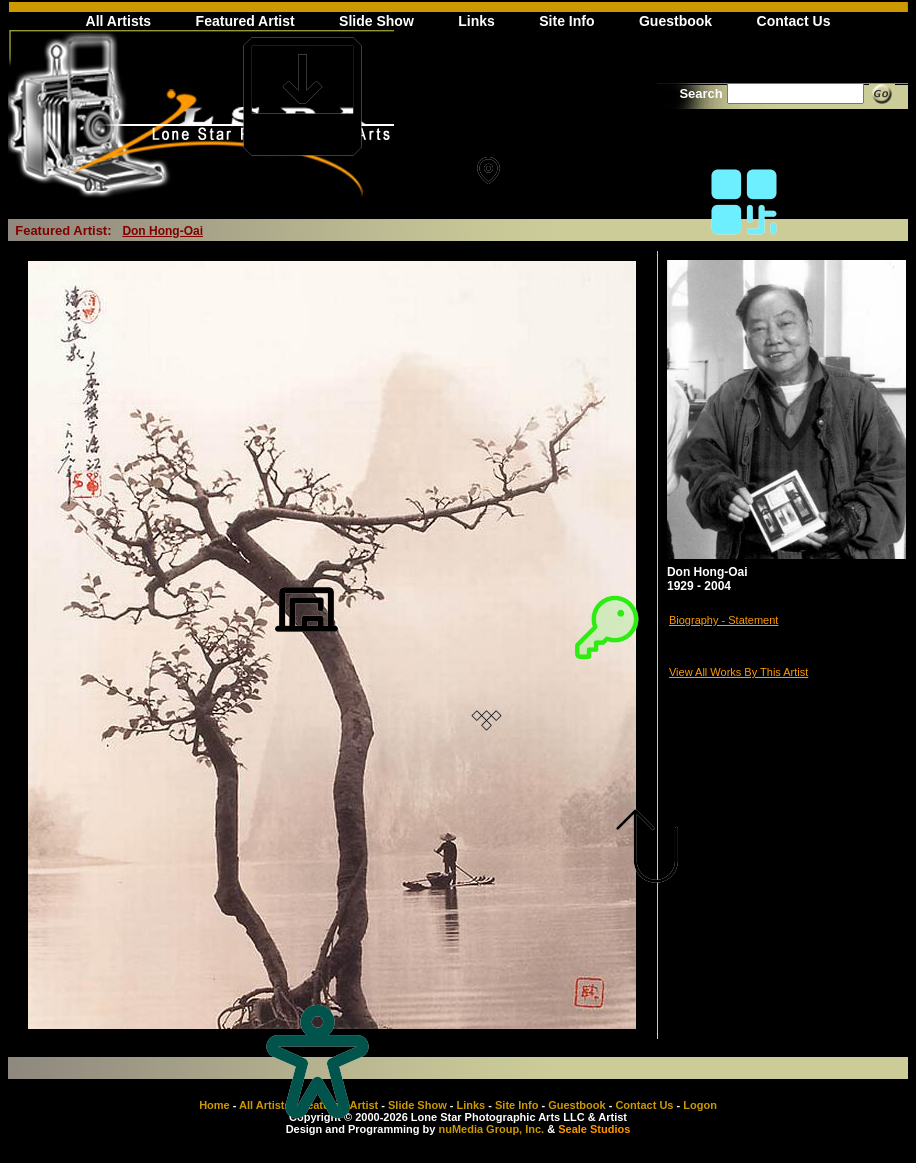  I want to click on access security or authentication settings, so click(605, 628).